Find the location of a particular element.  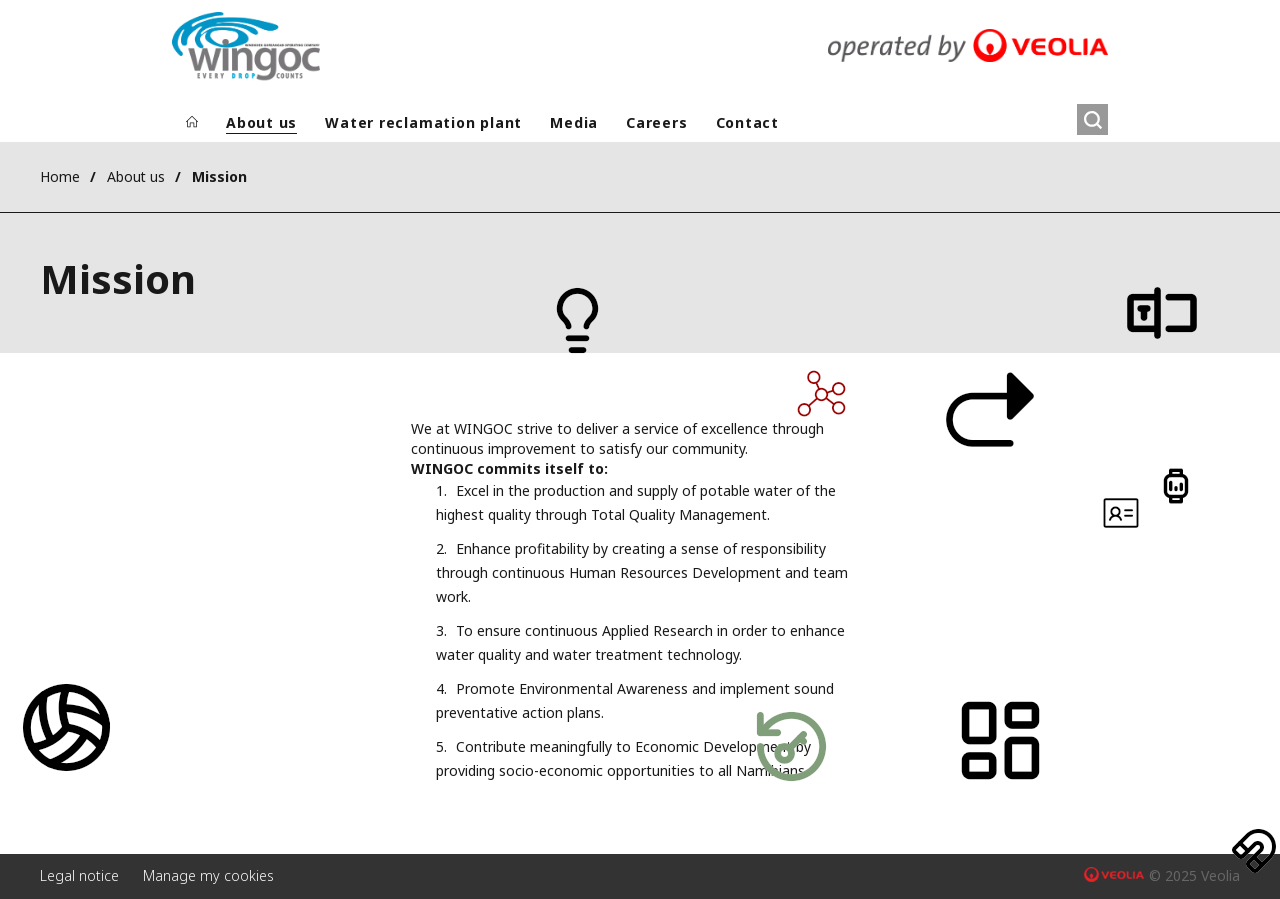

view network connections or relationships is located at coordinates (821, 394).